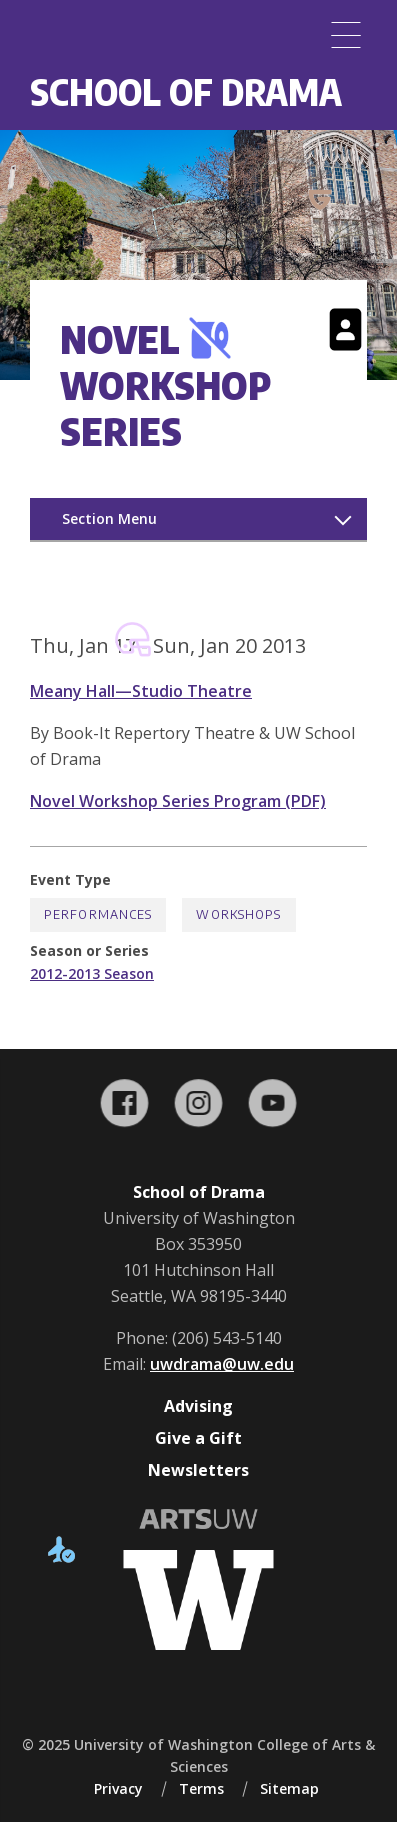 Image resolution: width=397 pixels, height=1822 pixels. Describe the element at coordinates (210, 338) in the screenshot. I see `indicates toilet paper is out of stock or unavailable` at that location.